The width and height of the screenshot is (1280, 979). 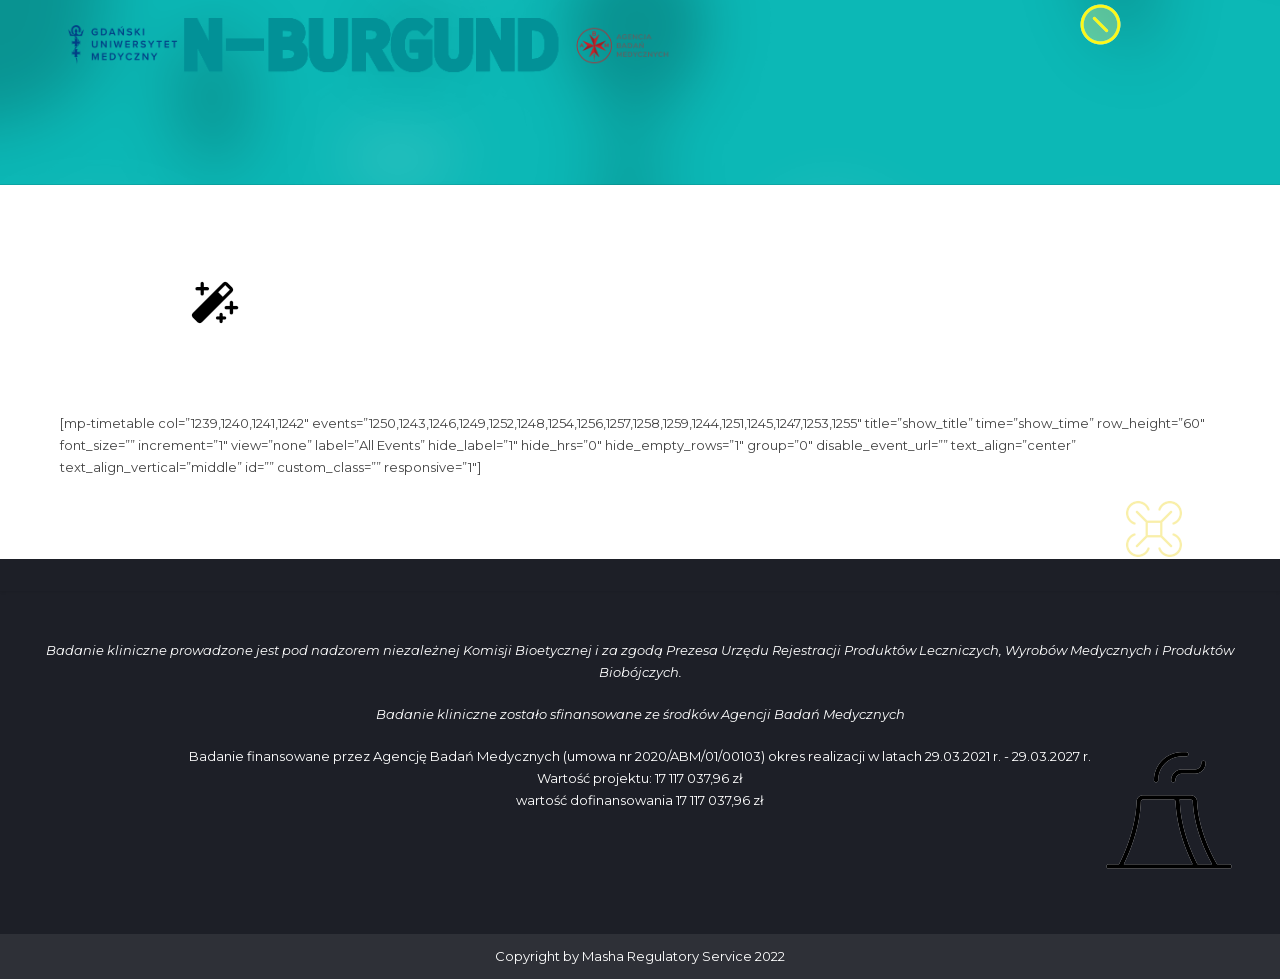 What do you see at coordinates (1154, 529) in the screenshot?
I see `access drone controls` at bounding box center [1154, 529].